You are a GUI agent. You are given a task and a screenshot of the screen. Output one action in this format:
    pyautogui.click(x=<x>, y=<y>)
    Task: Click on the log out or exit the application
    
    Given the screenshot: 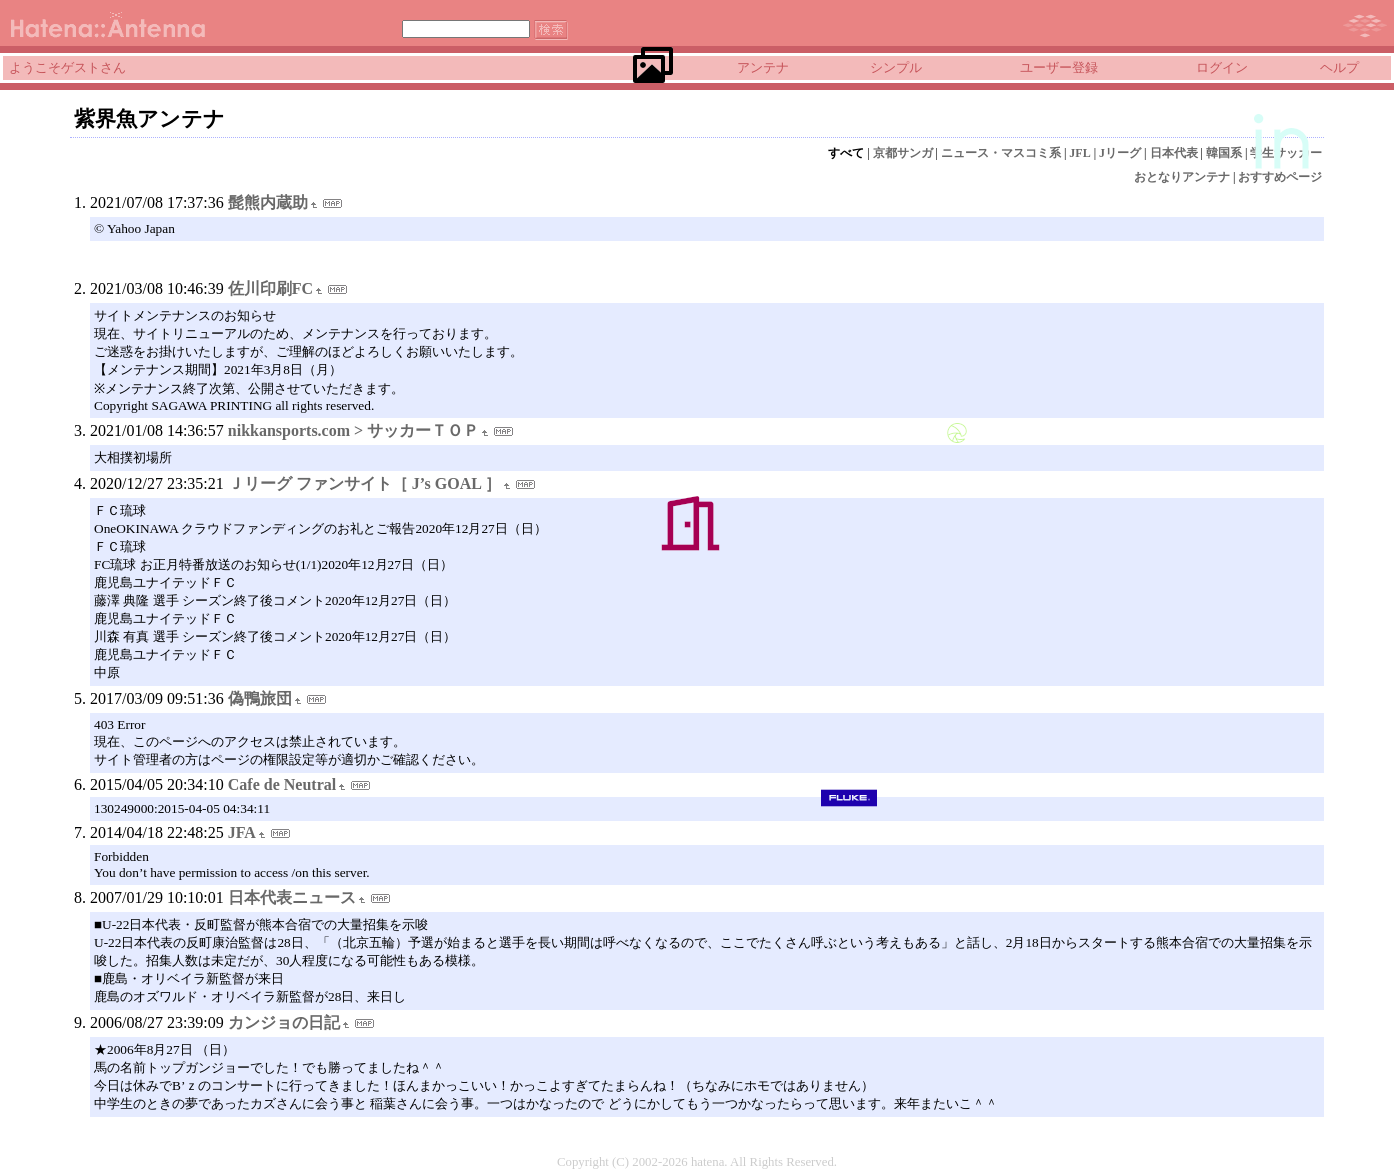 What is the action you would take?
    pyautogui.click(x=690, y=524)
    